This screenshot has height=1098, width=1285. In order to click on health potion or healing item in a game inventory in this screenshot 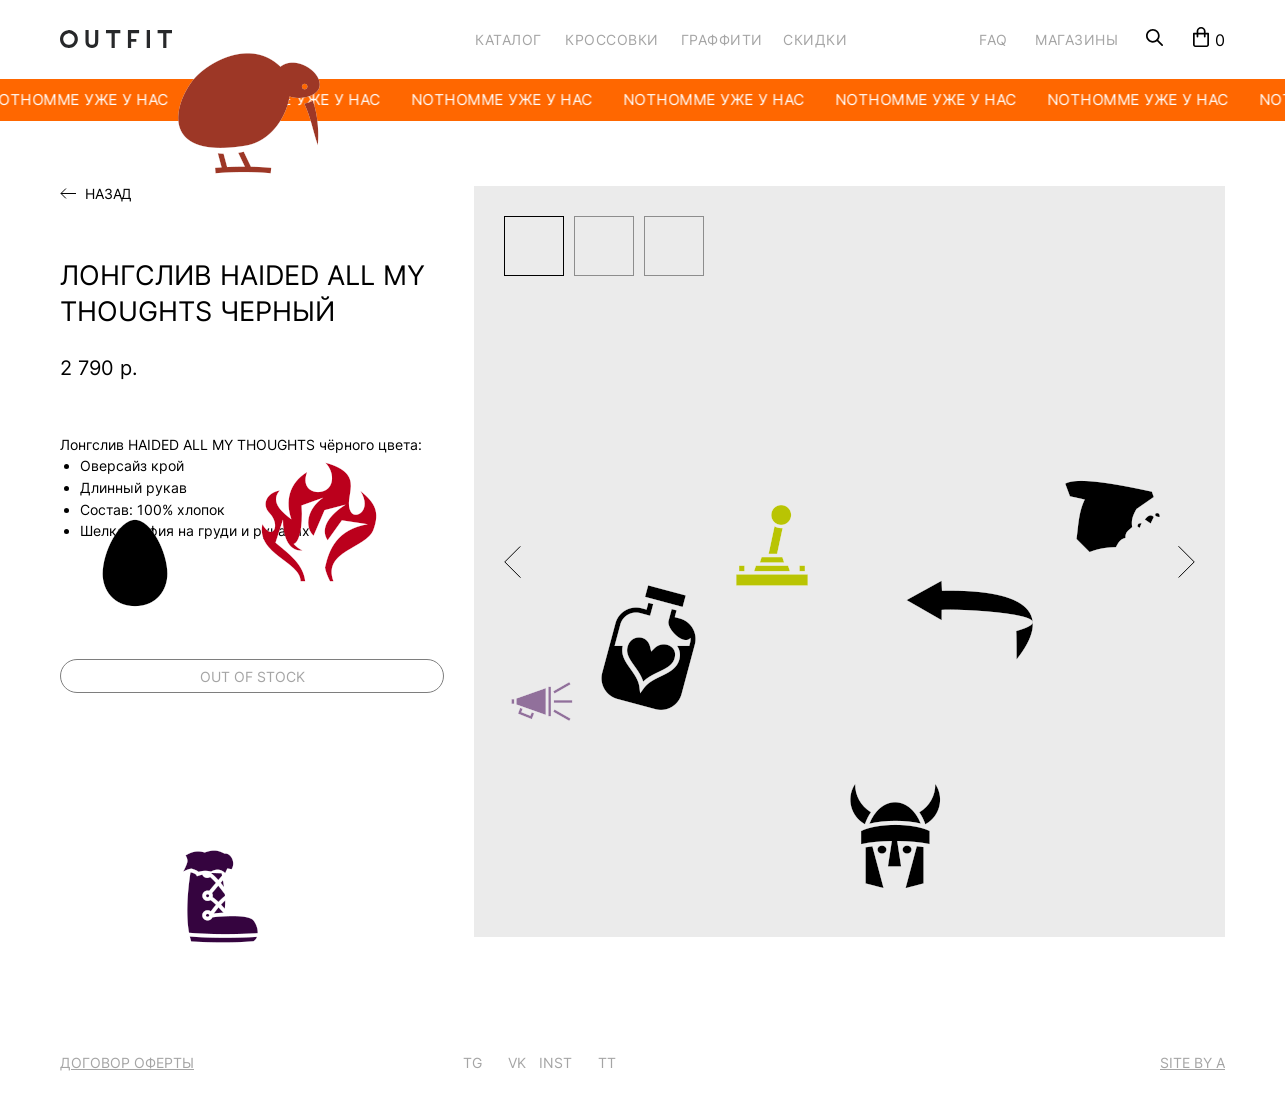, I will do `click(649, 647)`.